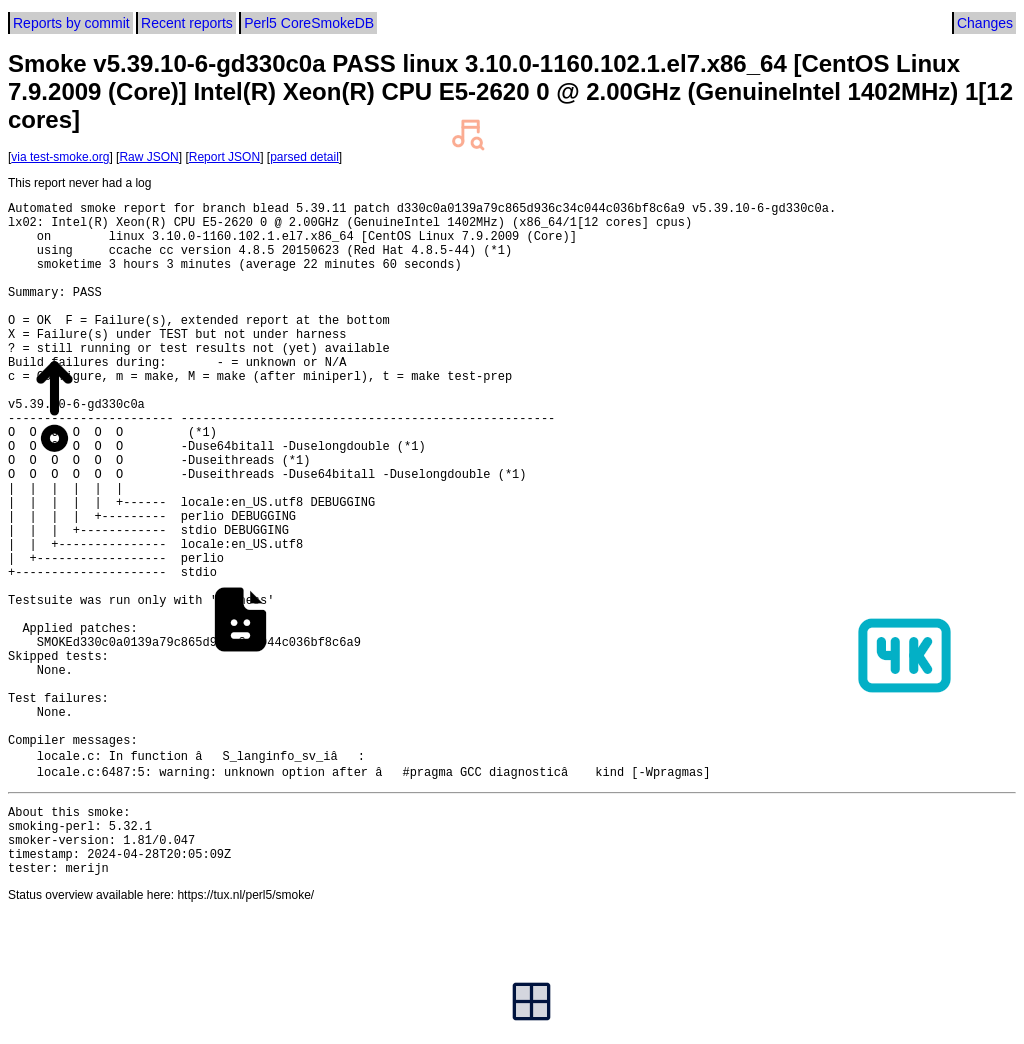 This screenshot has width=1024, height=1044. Describe the element at coordinates (240, 619) in the screenshot. I see `file with neutral or pending status` at that location.